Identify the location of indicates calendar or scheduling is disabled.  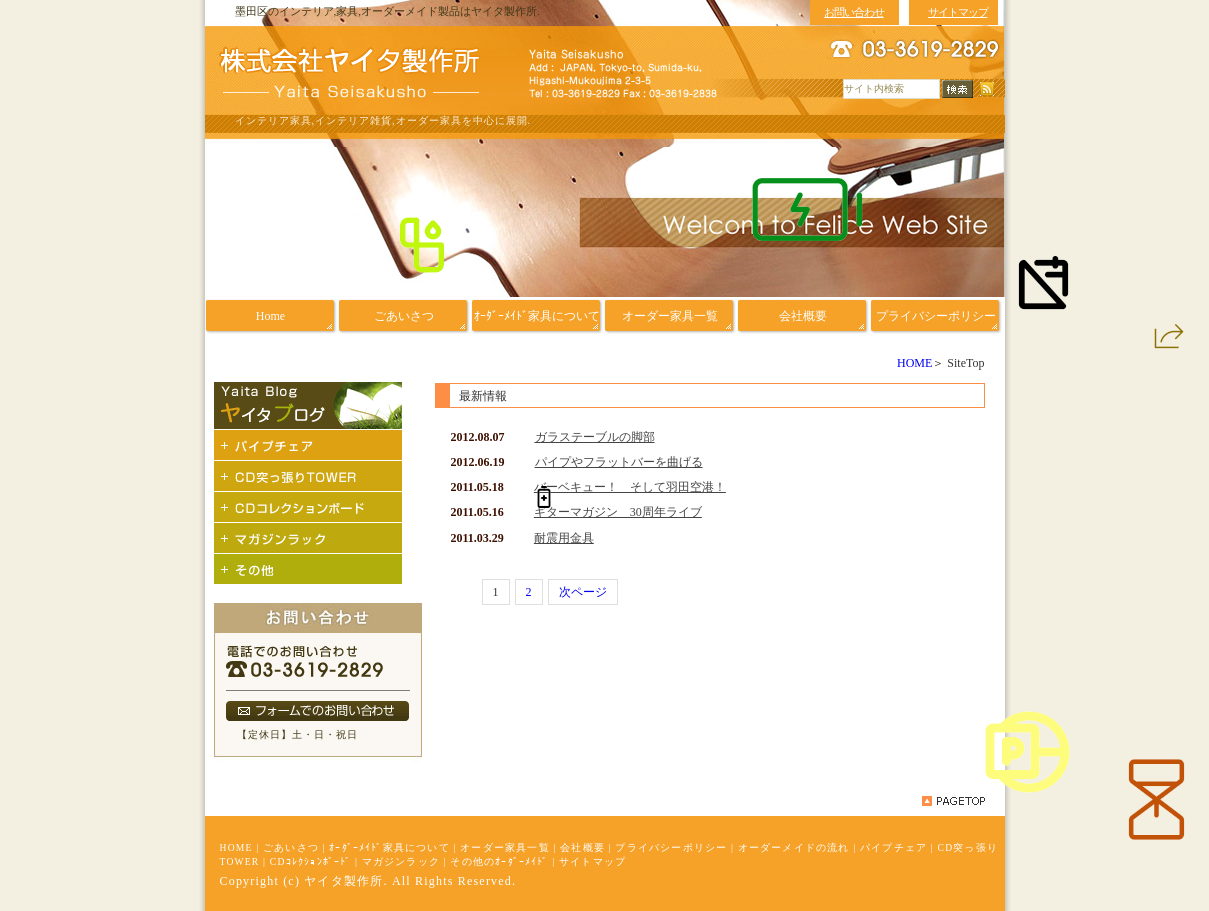
(1043, 284).